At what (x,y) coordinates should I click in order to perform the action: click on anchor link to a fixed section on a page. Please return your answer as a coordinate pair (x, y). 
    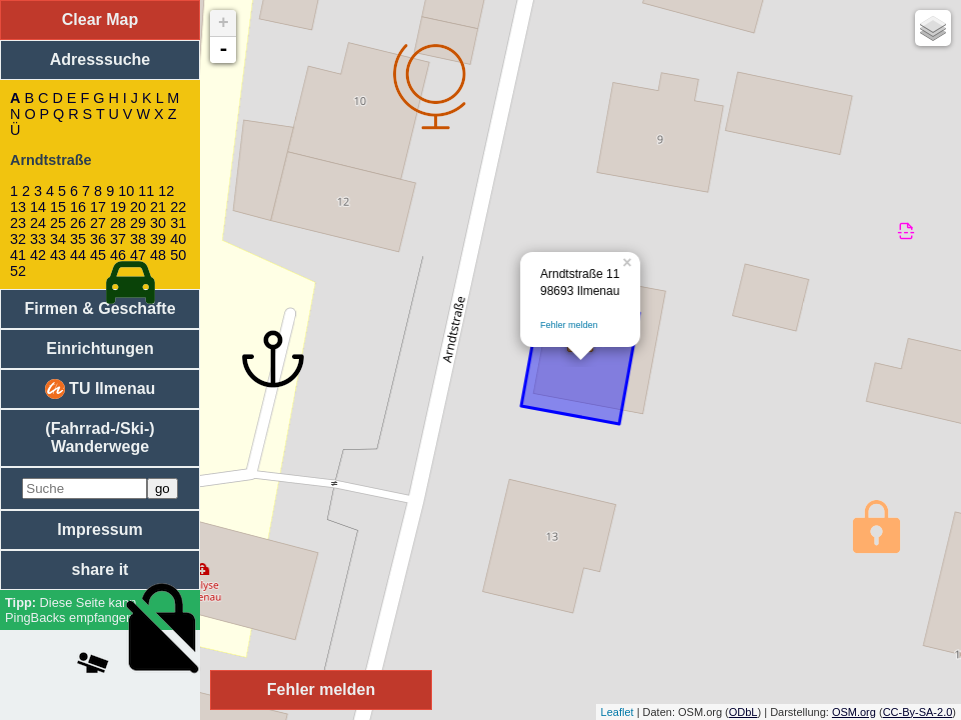
    Looking at the image, I should click on (273, 359).